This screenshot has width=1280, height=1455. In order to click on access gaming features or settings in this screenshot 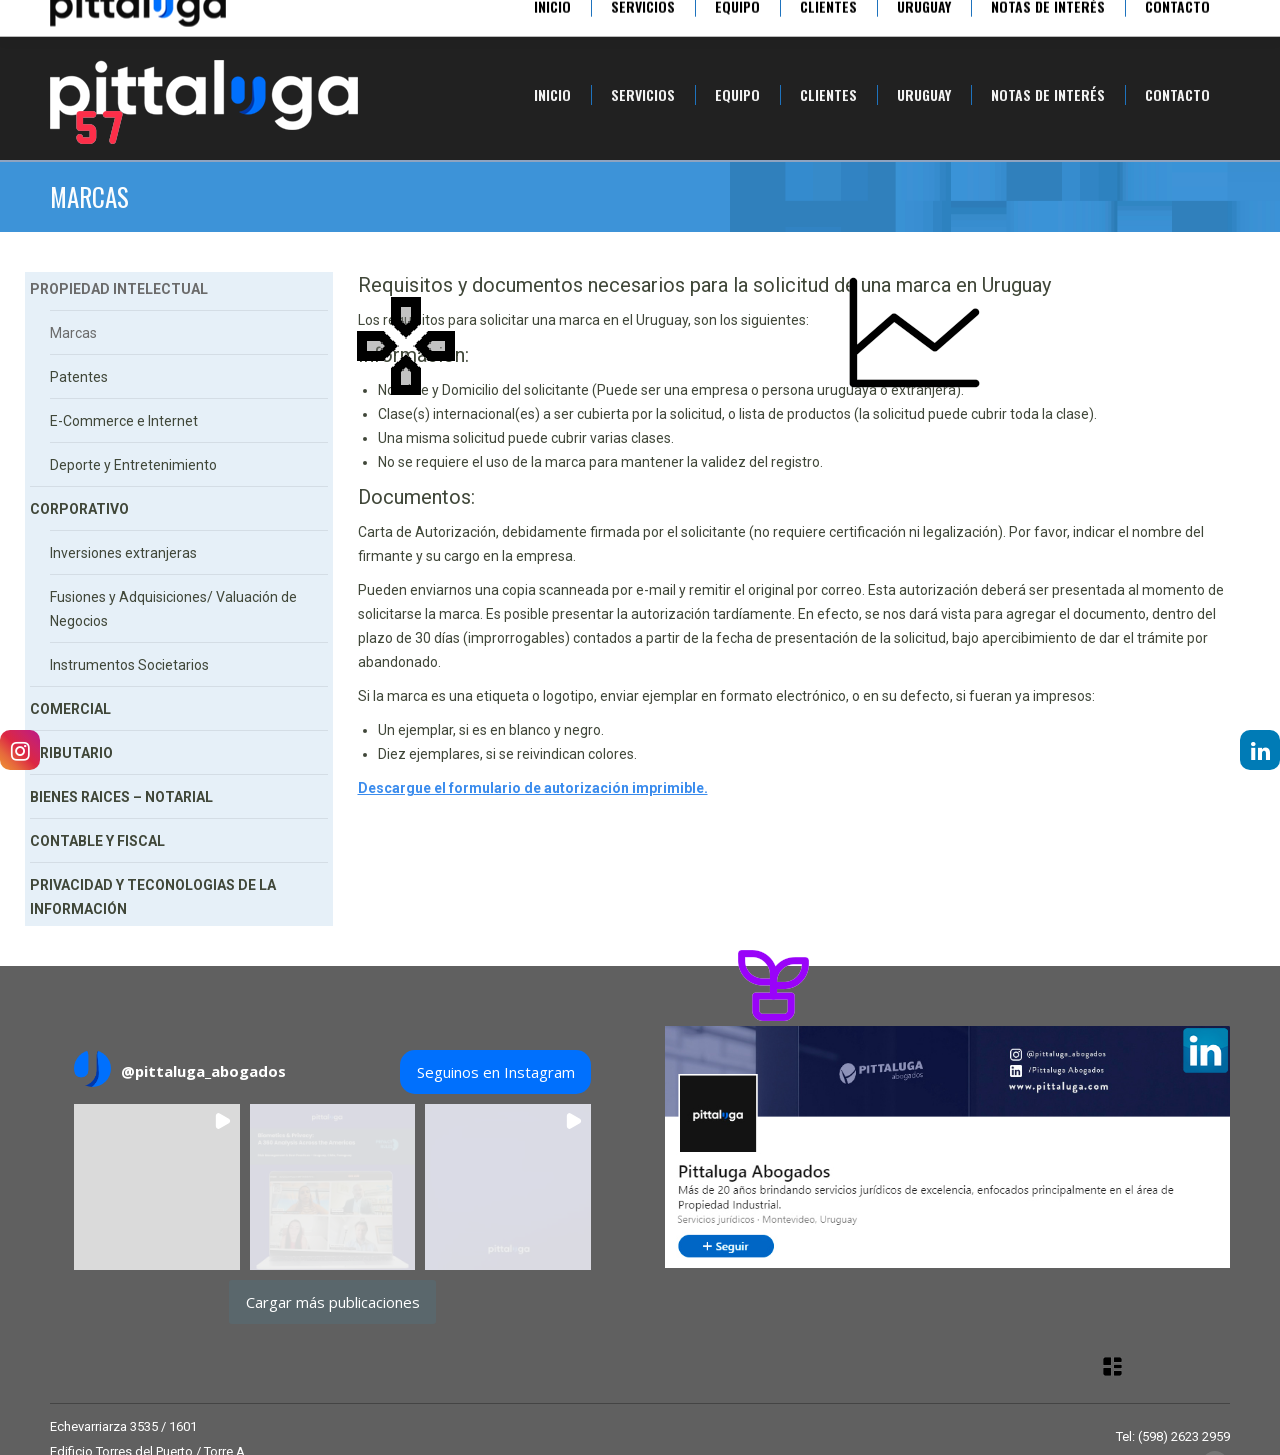, I will do `click(406, 346)`.